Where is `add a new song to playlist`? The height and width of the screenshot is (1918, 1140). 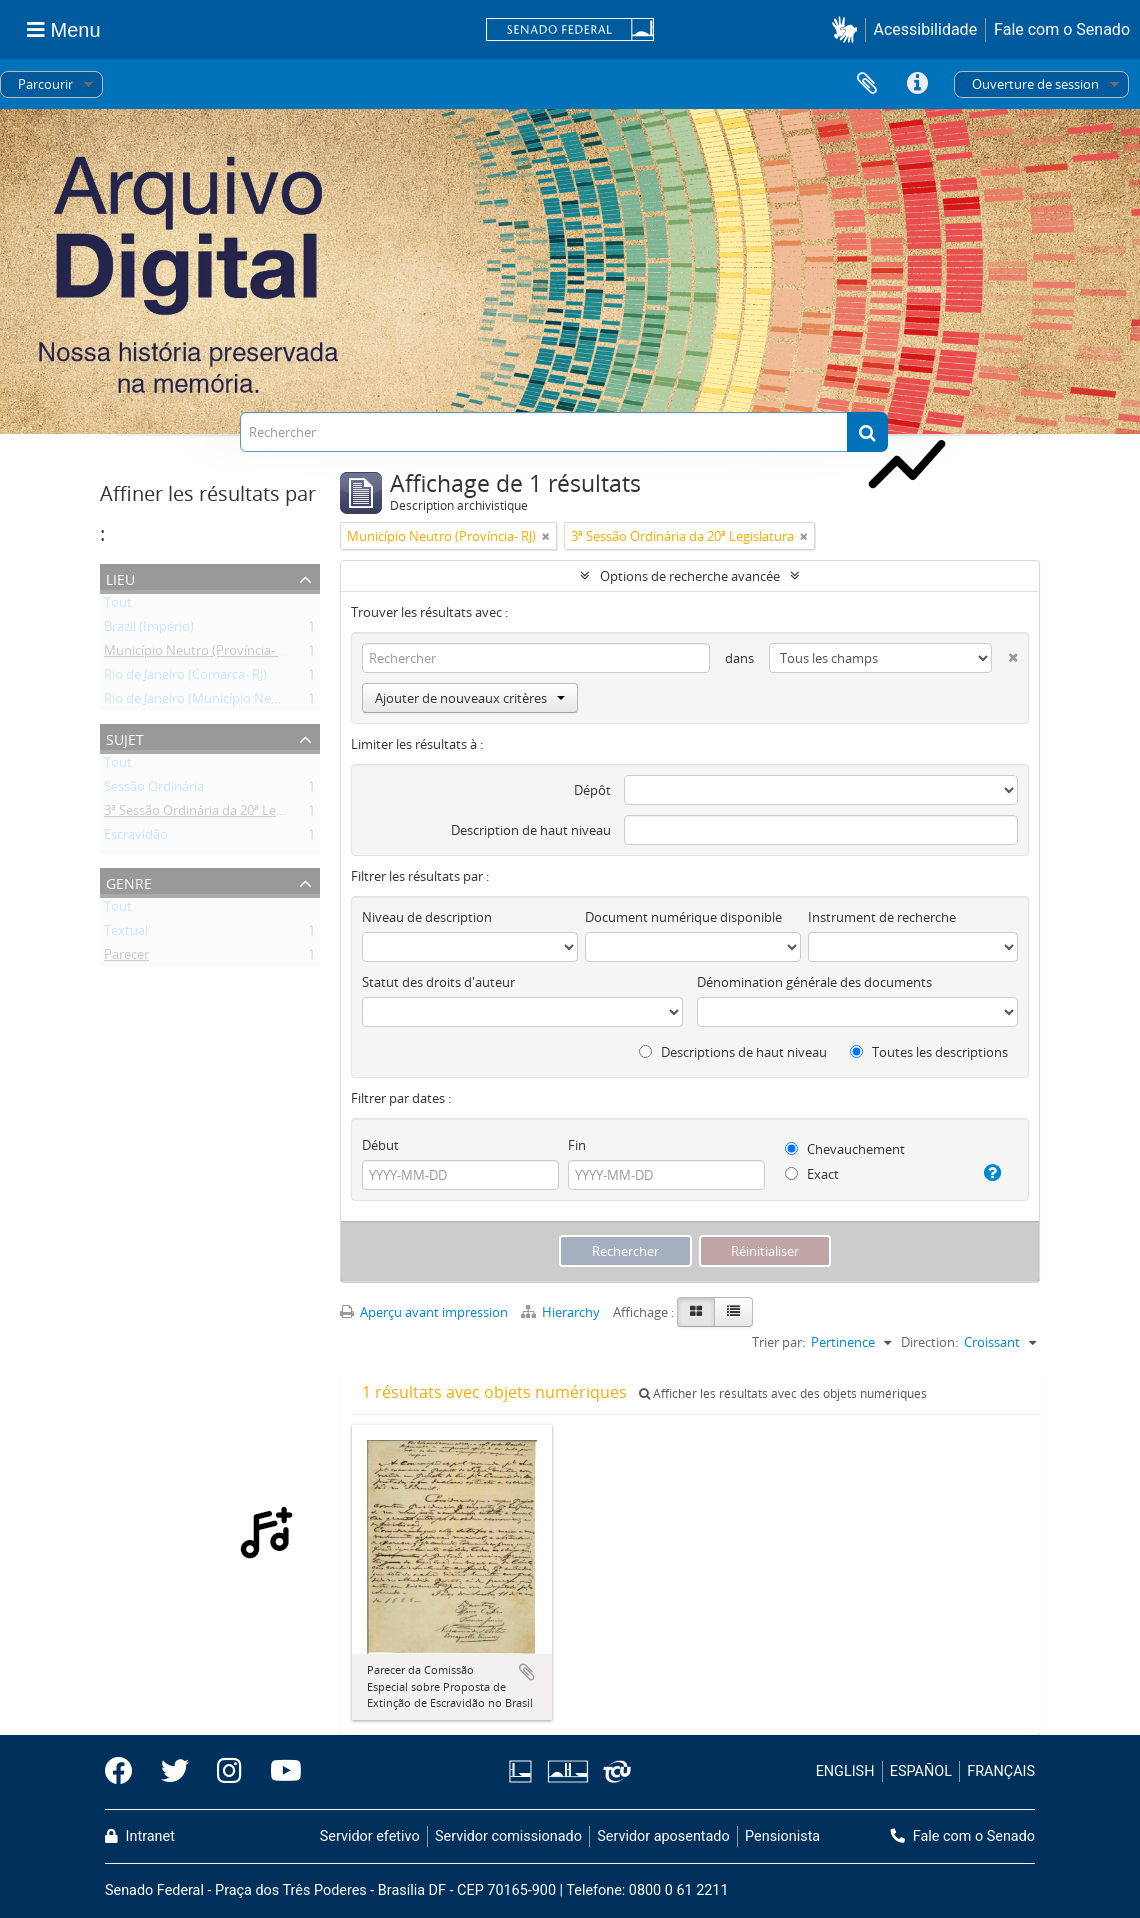
add a new song to playlist is located at coordinates (267, 1533).